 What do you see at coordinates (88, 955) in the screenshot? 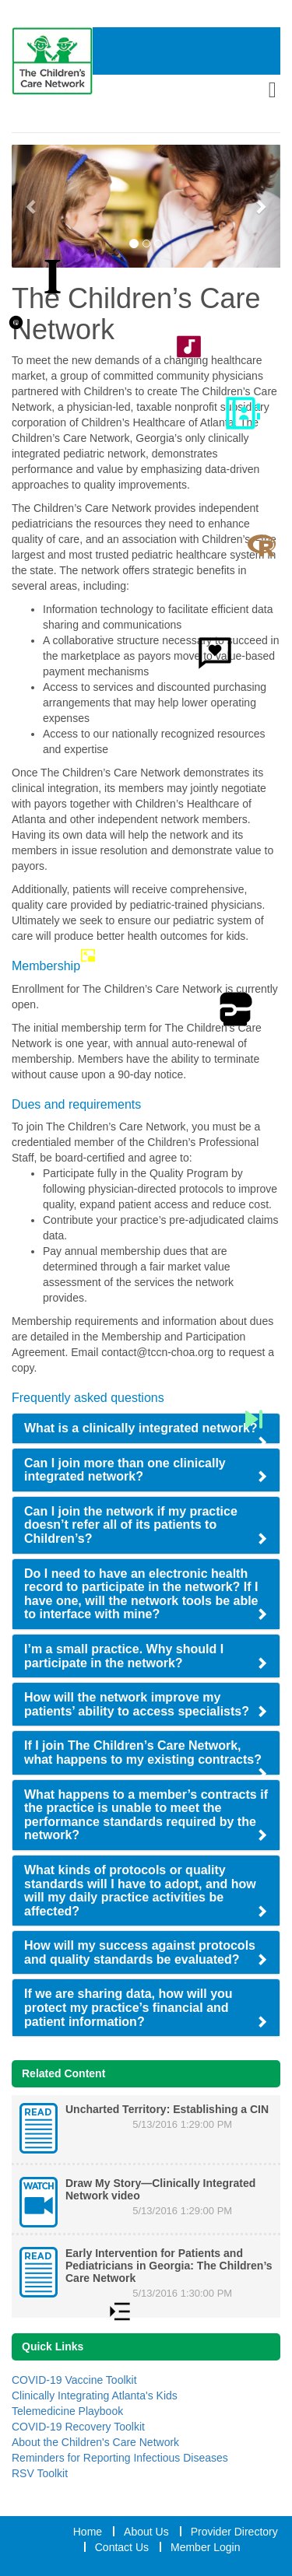
I see `exit picture-in-picture mode` at bounding box center [88, 955].